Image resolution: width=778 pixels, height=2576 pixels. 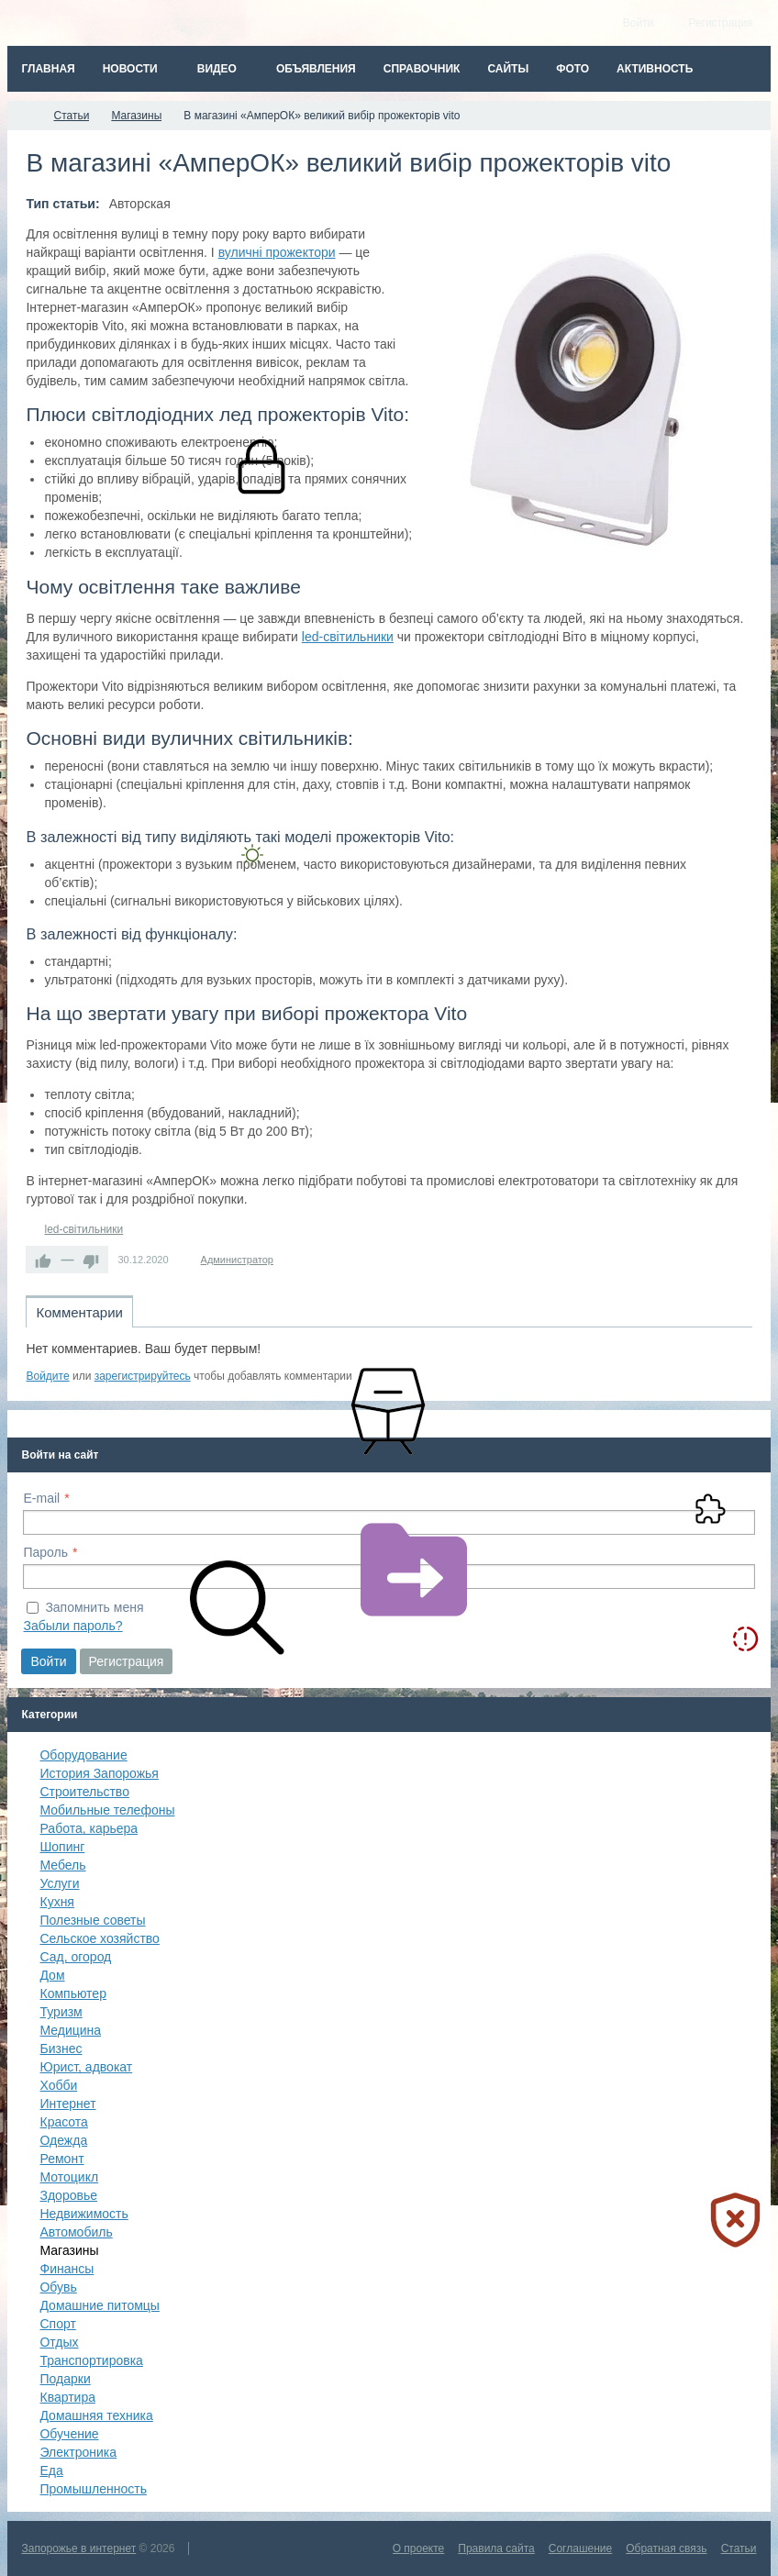 I want to click on view regional train schedules, so click(x=388, y=1408).